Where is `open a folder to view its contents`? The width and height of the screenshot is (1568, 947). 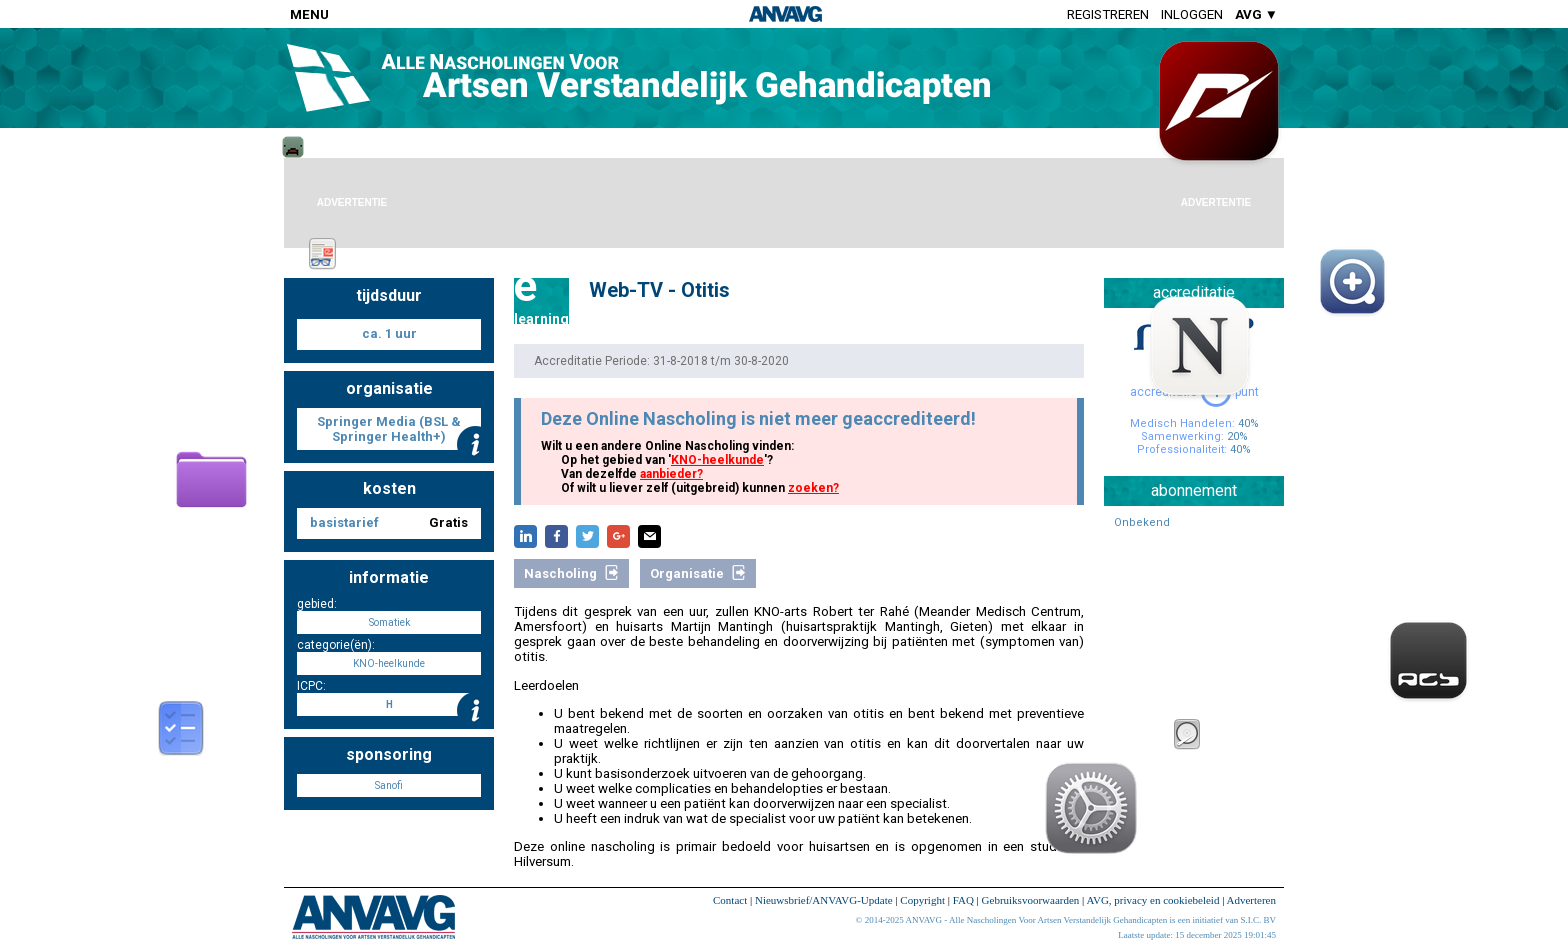 open a folder to view its contents is located at coordinates (211, 479).